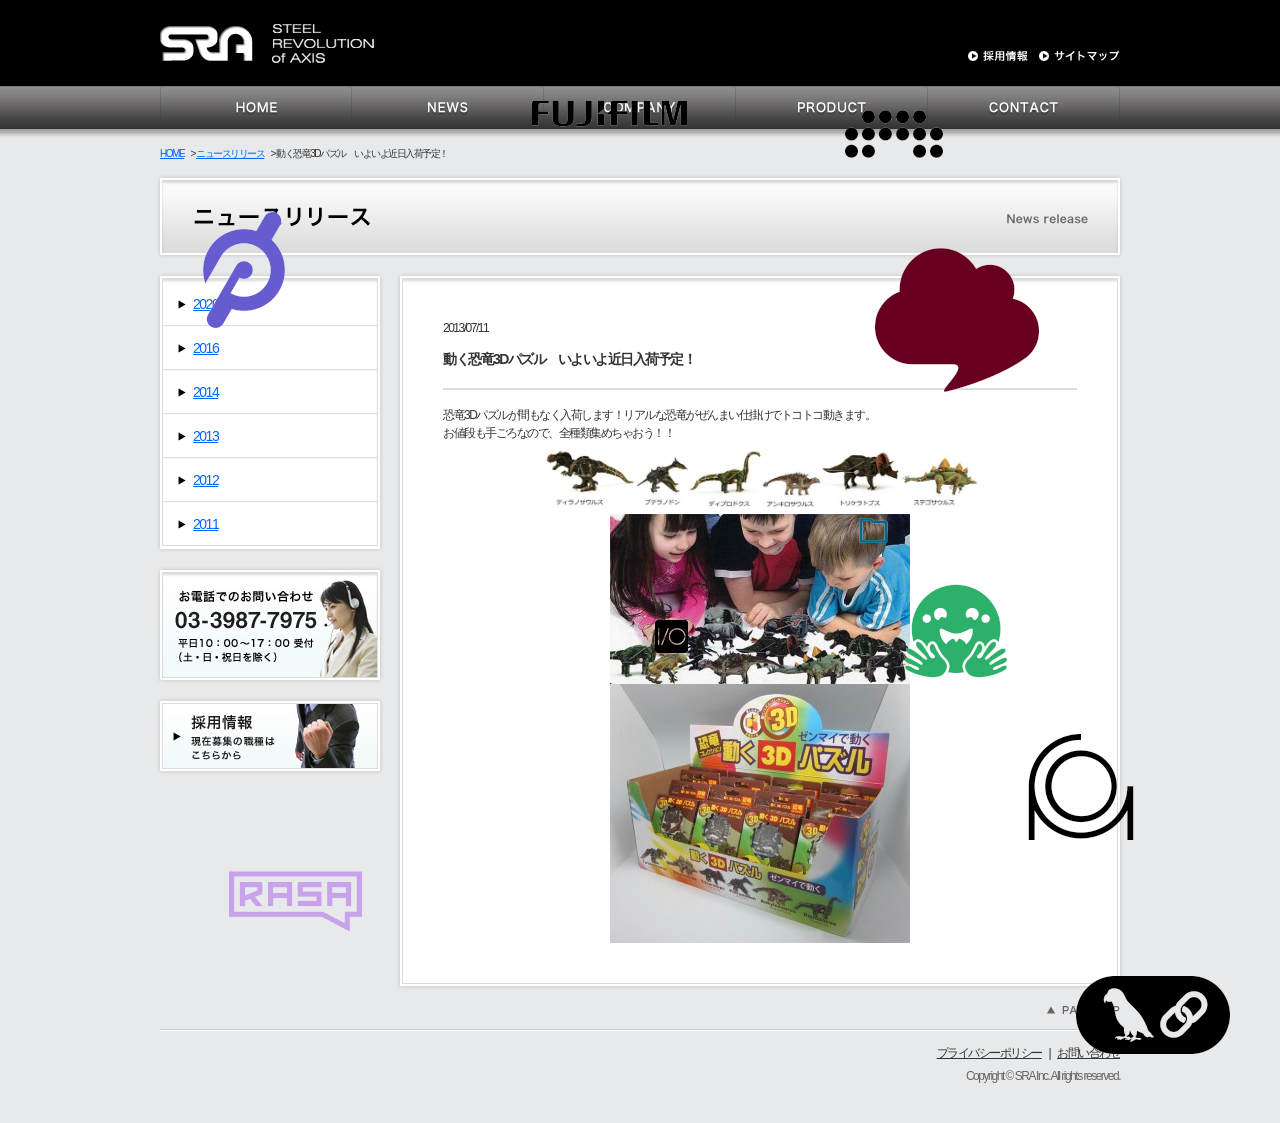  Describe the element at coordinates (244, 270) in the screenshot. I see `open the Peloton app` at that location.